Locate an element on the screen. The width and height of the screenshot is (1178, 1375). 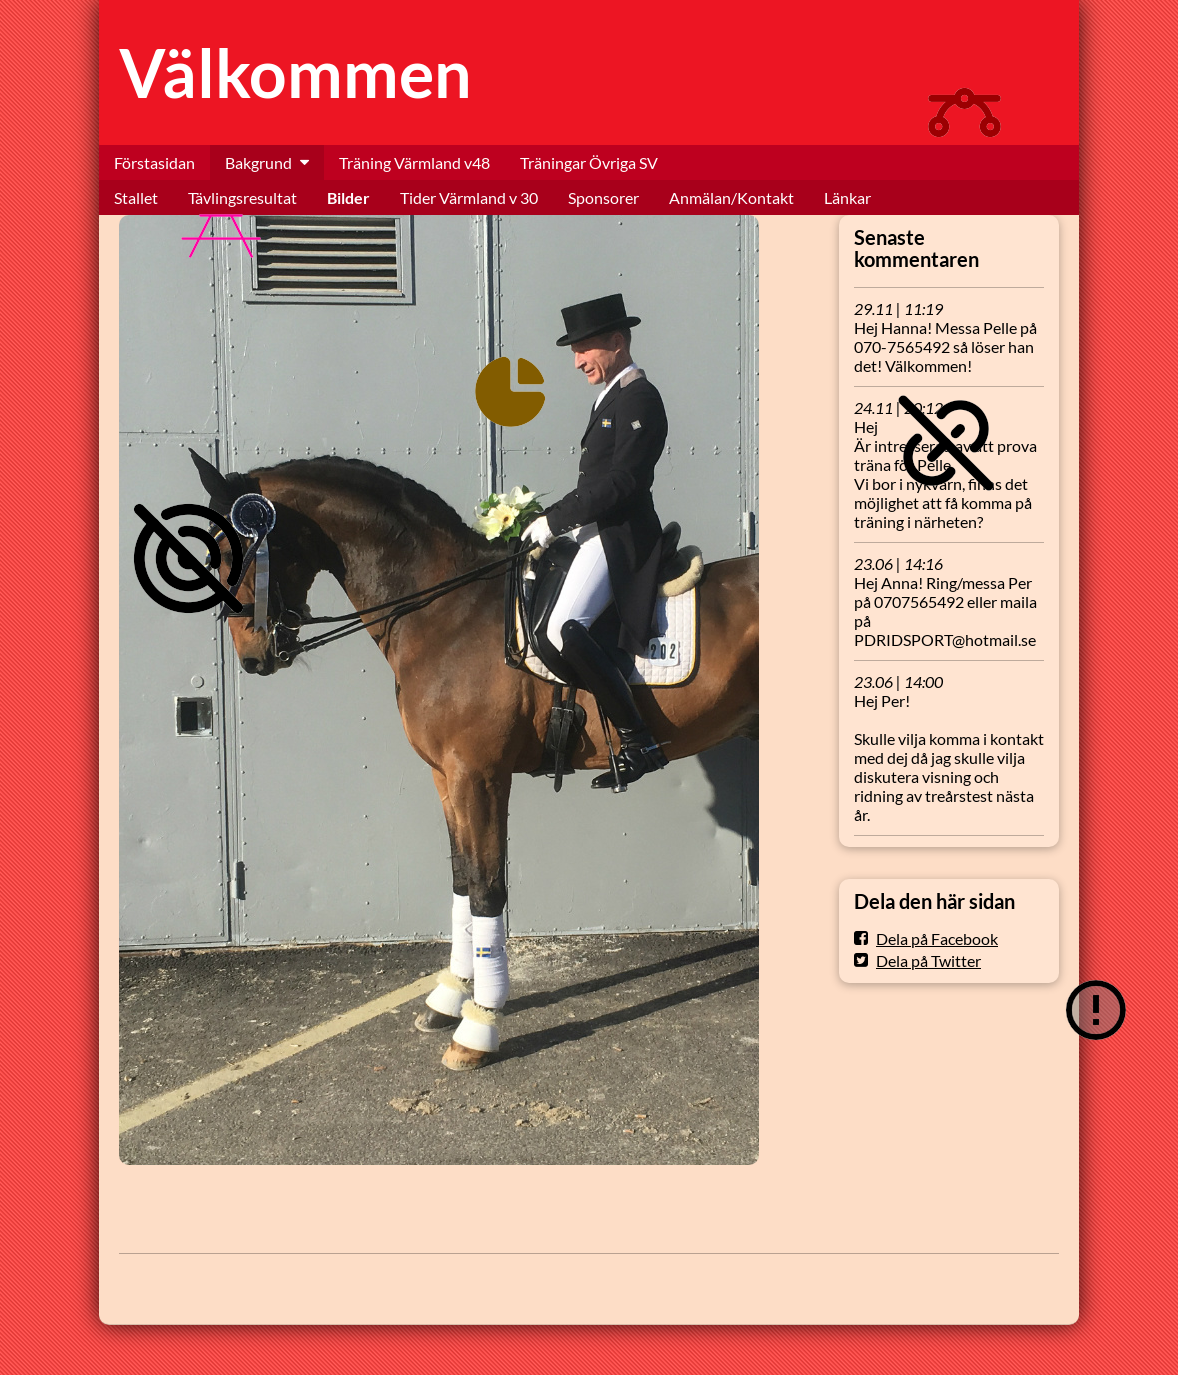
indicates an error or problem has occurred is located at coordinates (1096, 1010).